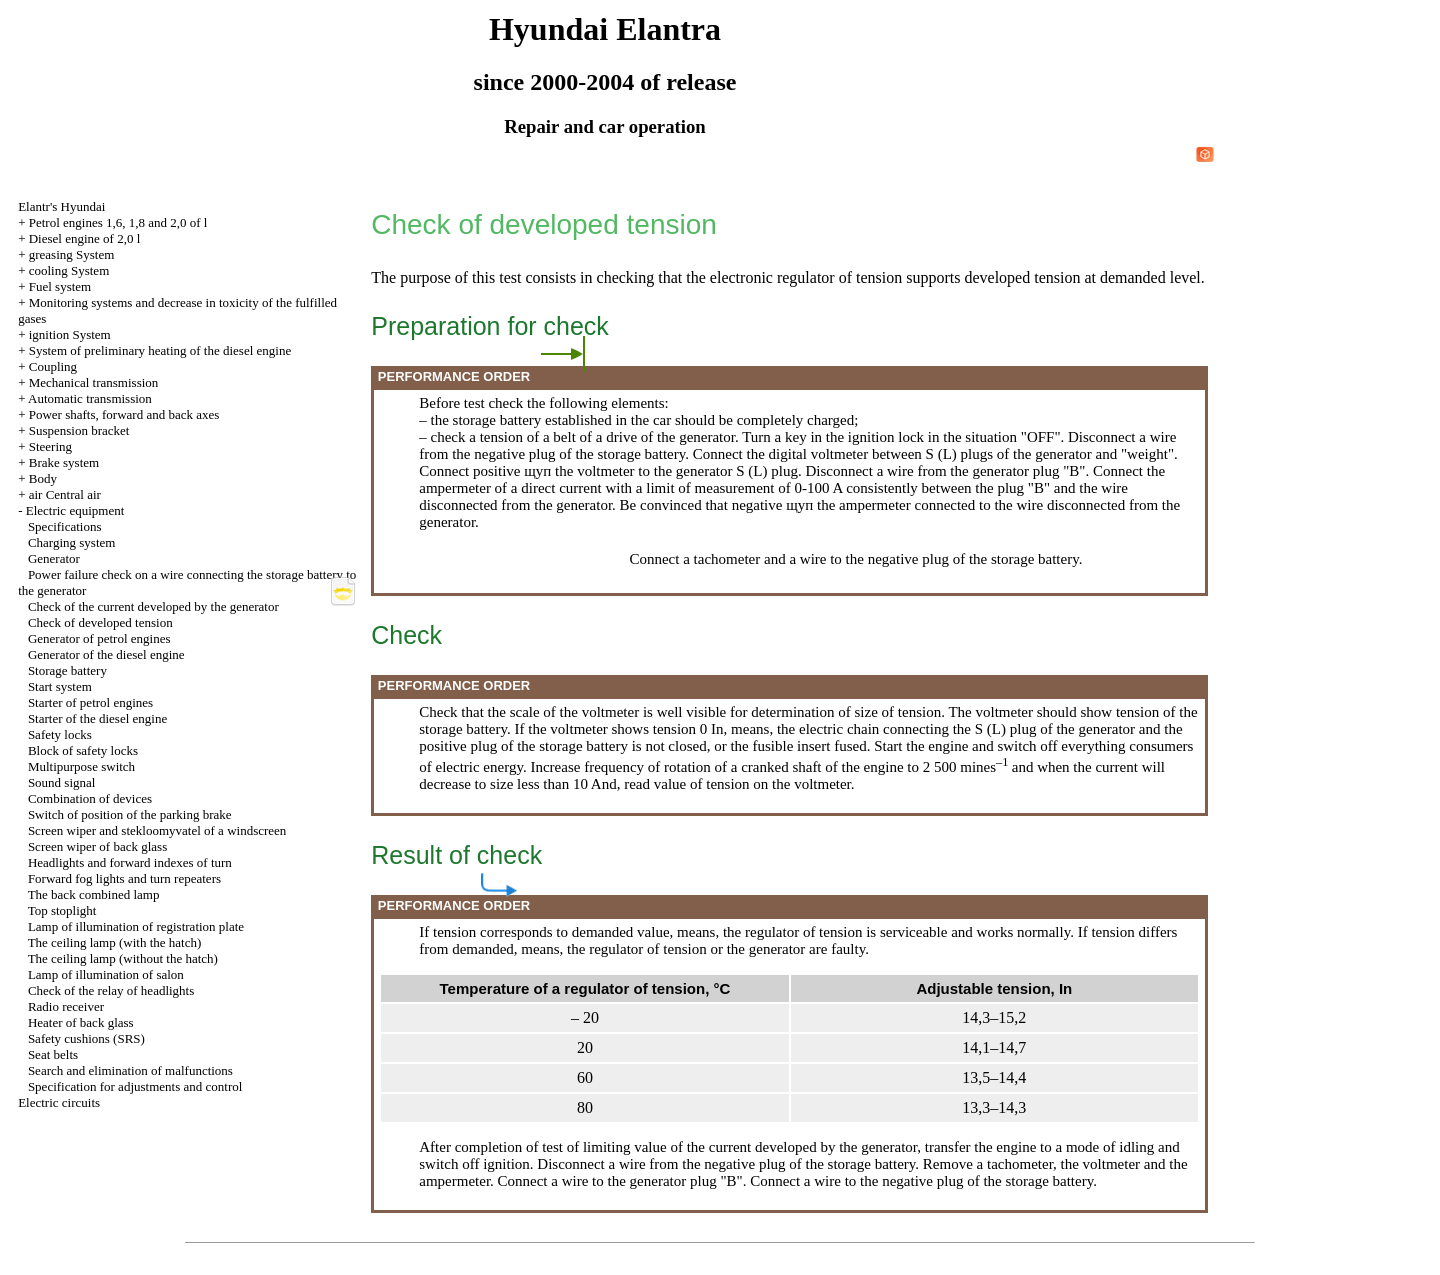 This screenshot has width=1440, height=1275. Describe the element at coordinates (499, 882) in the screenshot. I see `forward an email to another recipient` at that location.